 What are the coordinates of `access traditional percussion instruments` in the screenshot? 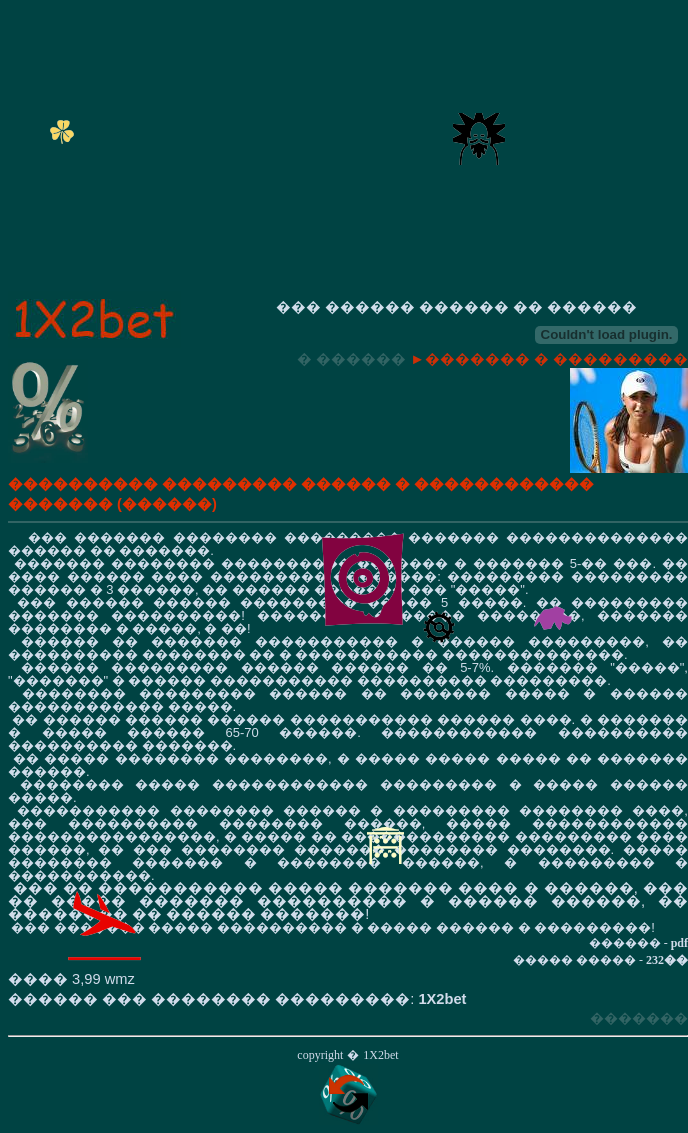 It's located at (385, 845).